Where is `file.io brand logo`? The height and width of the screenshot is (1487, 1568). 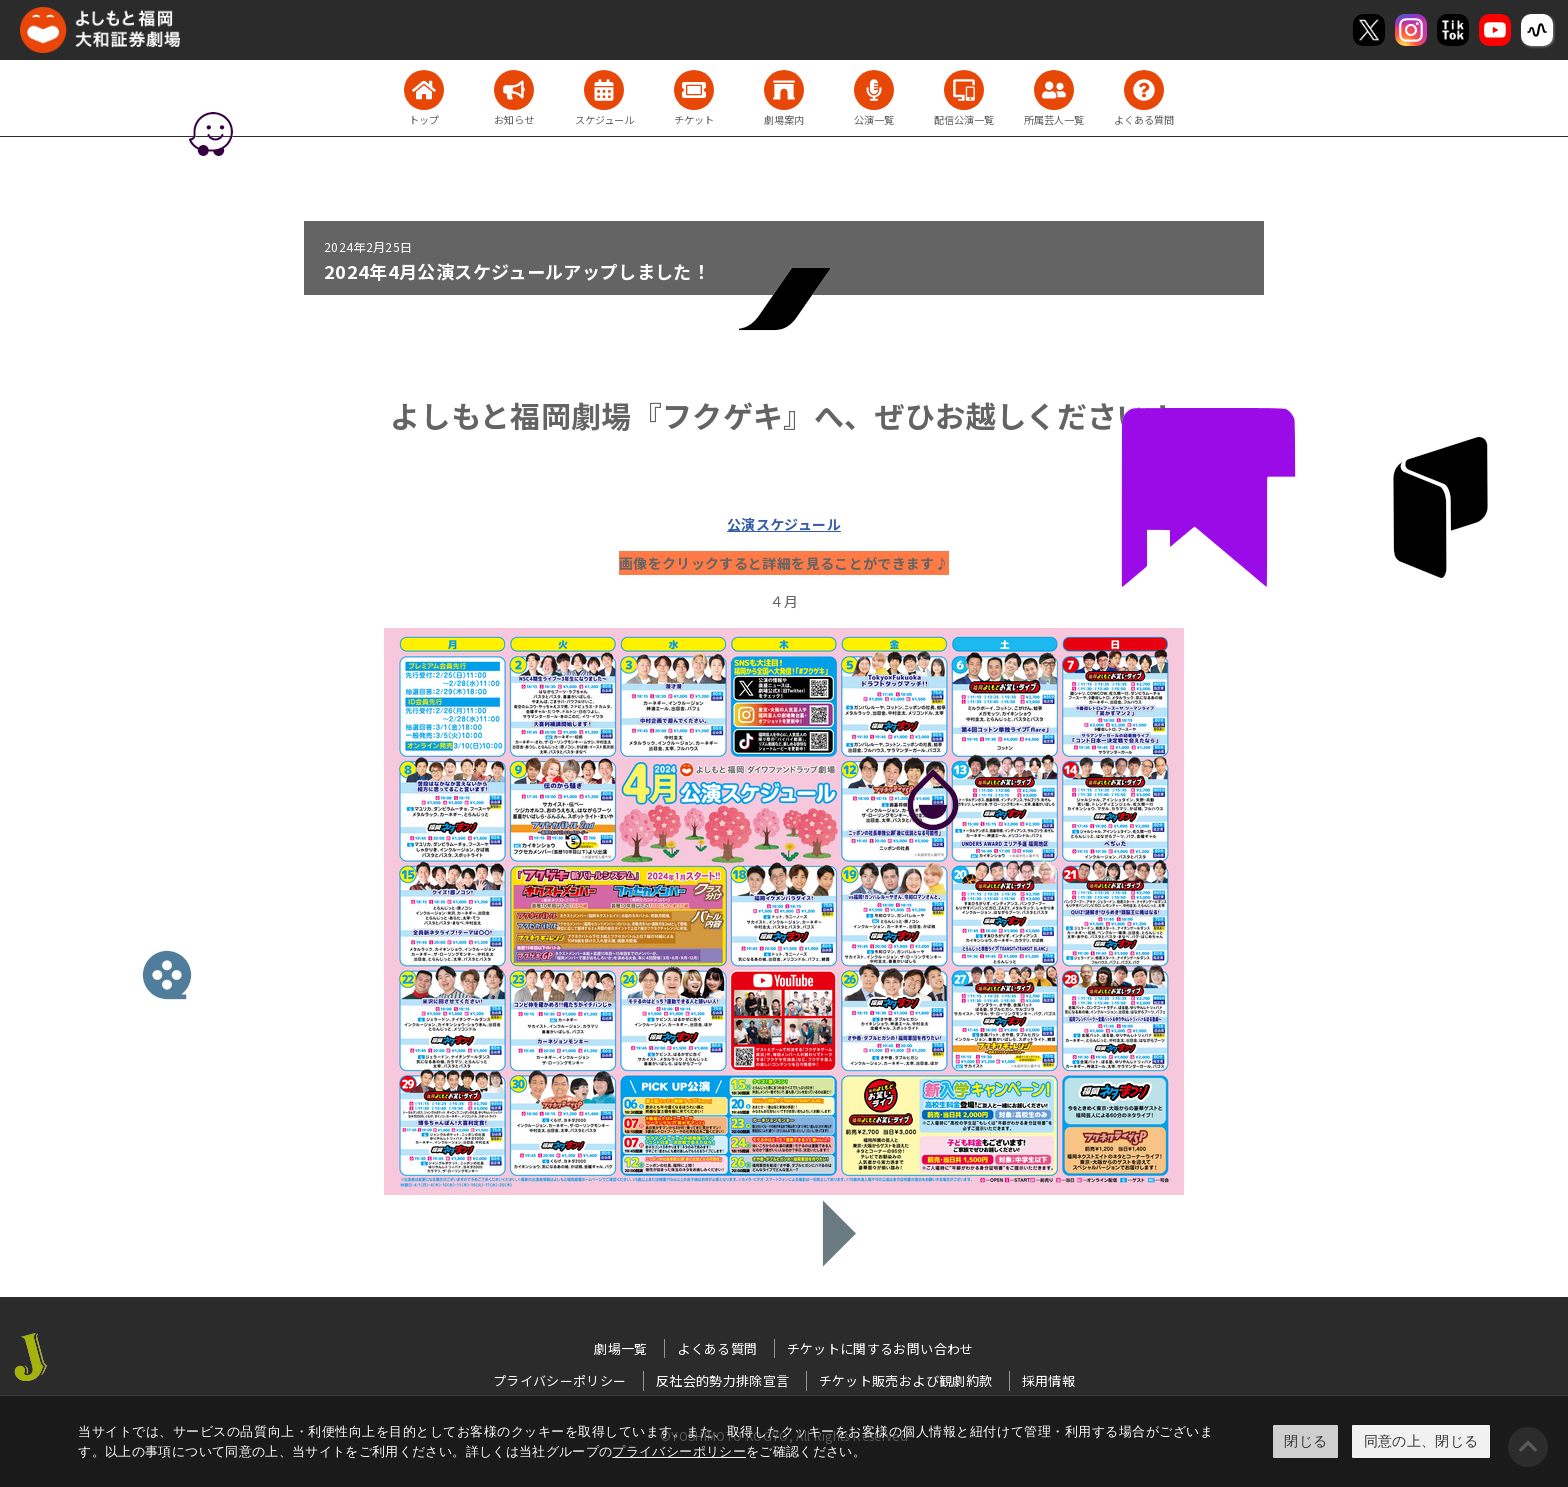
file.io brand logo is located at coordinates (1440, 507).